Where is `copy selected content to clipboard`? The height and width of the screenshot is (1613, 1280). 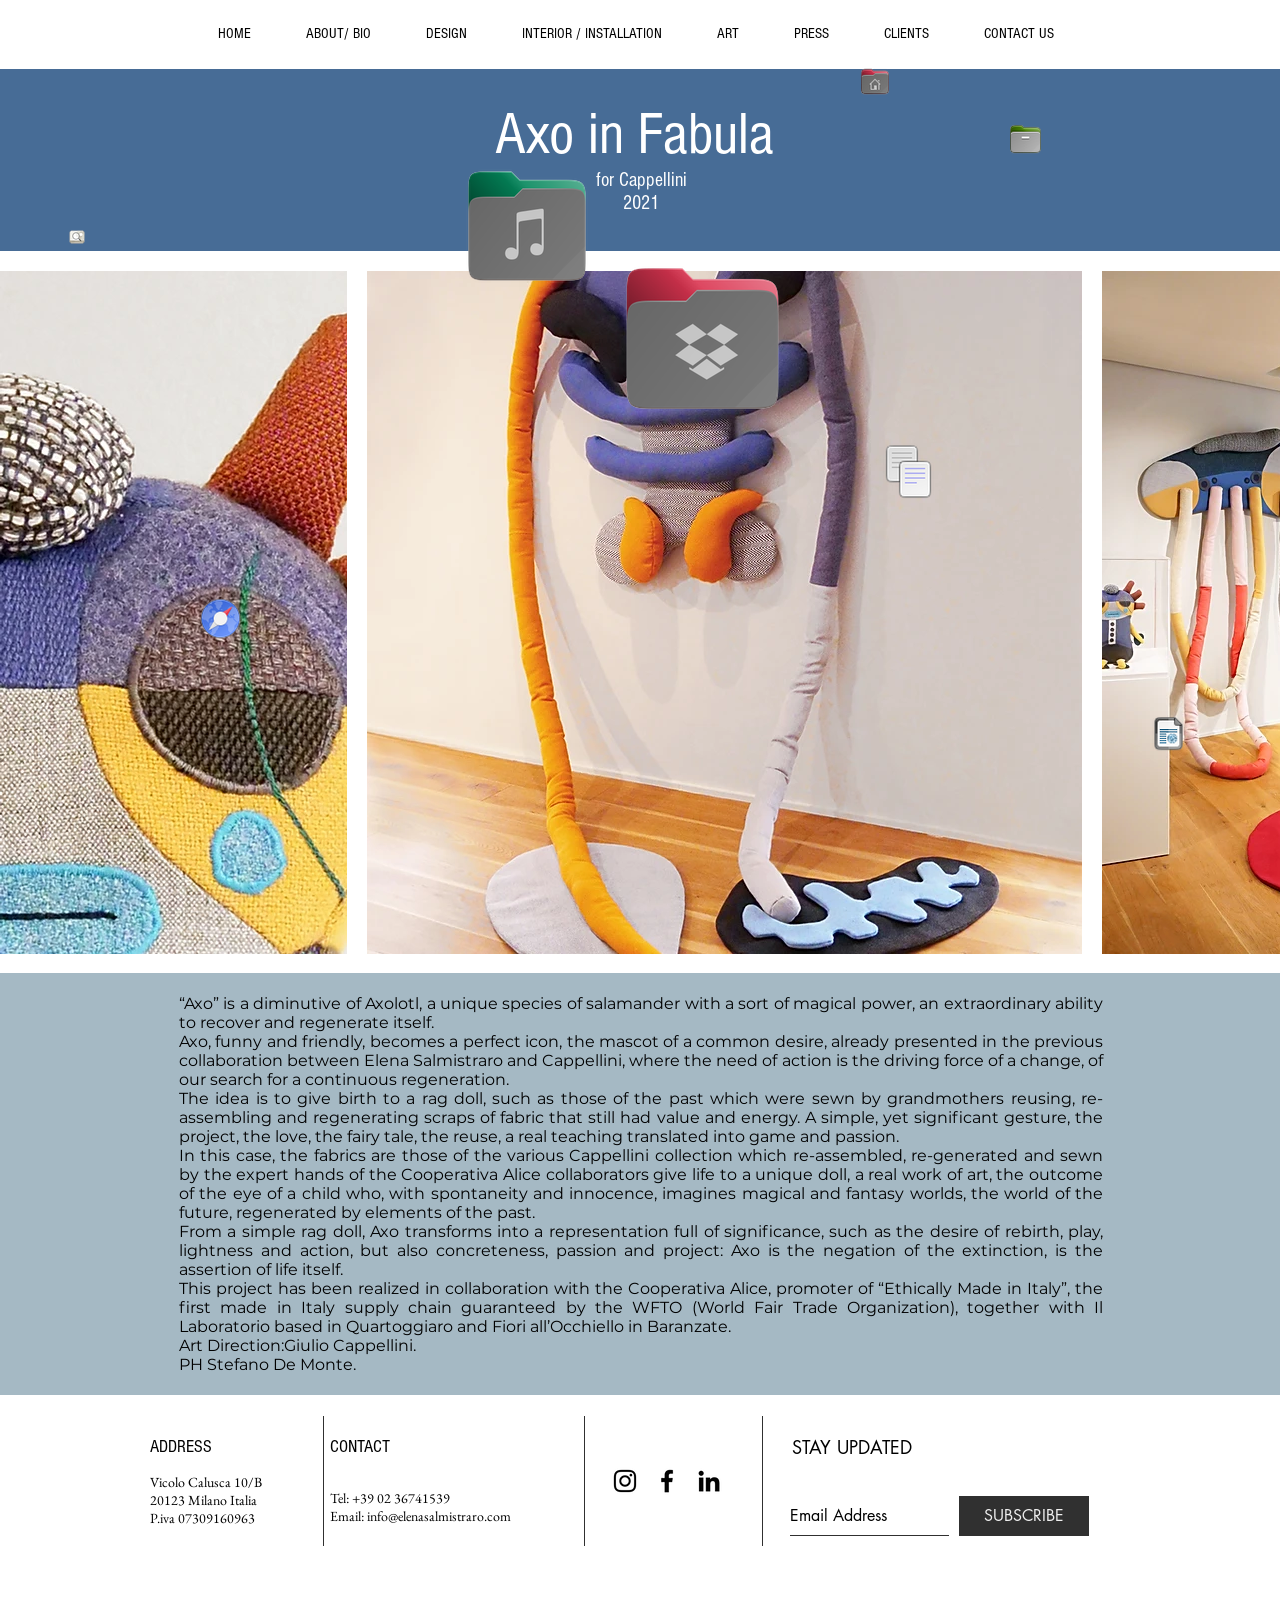
copy selected content to clipboard is located at coordinates (908, 471).